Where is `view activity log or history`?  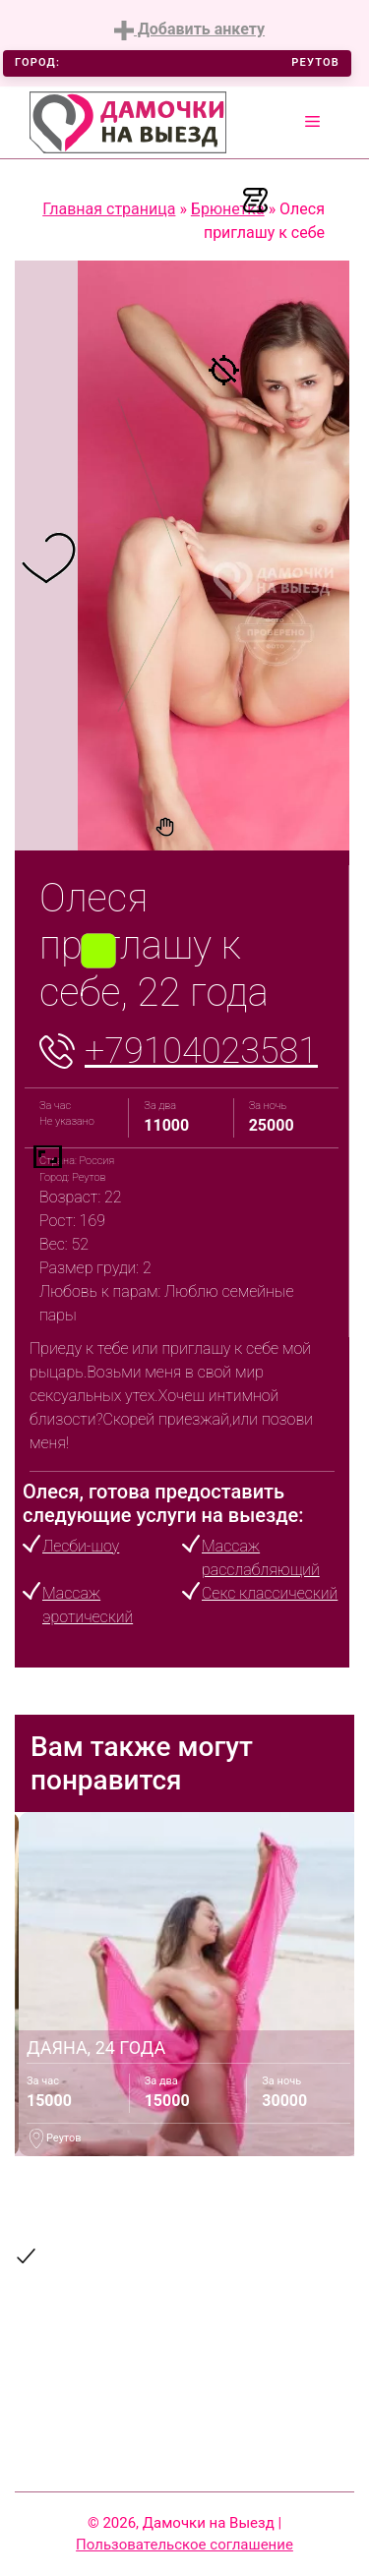 view activity log or history is located at coordinates (255, 200).